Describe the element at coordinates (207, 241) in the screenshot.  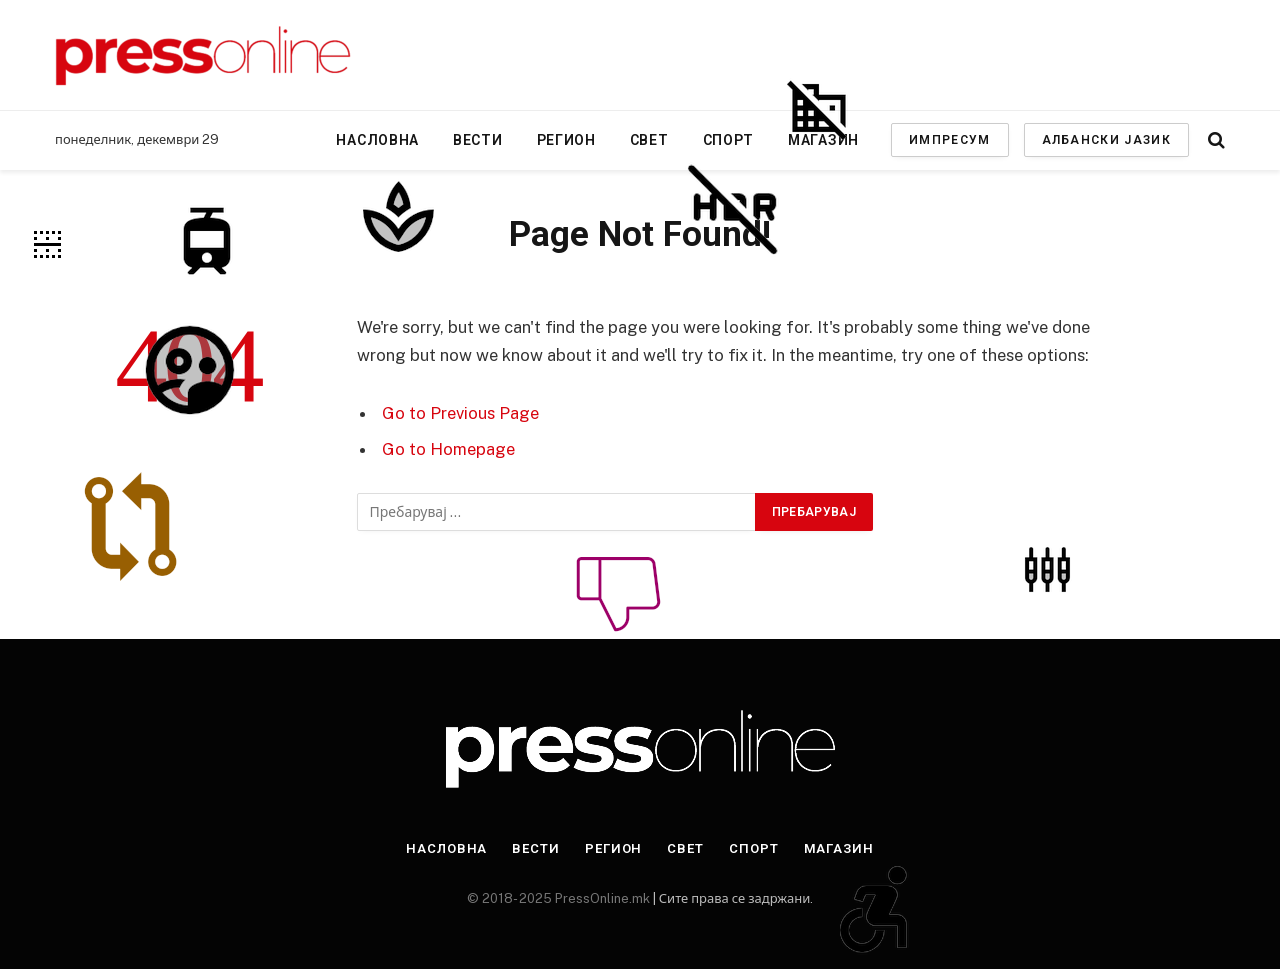
I see `view tram or light rail transit options` at that location.